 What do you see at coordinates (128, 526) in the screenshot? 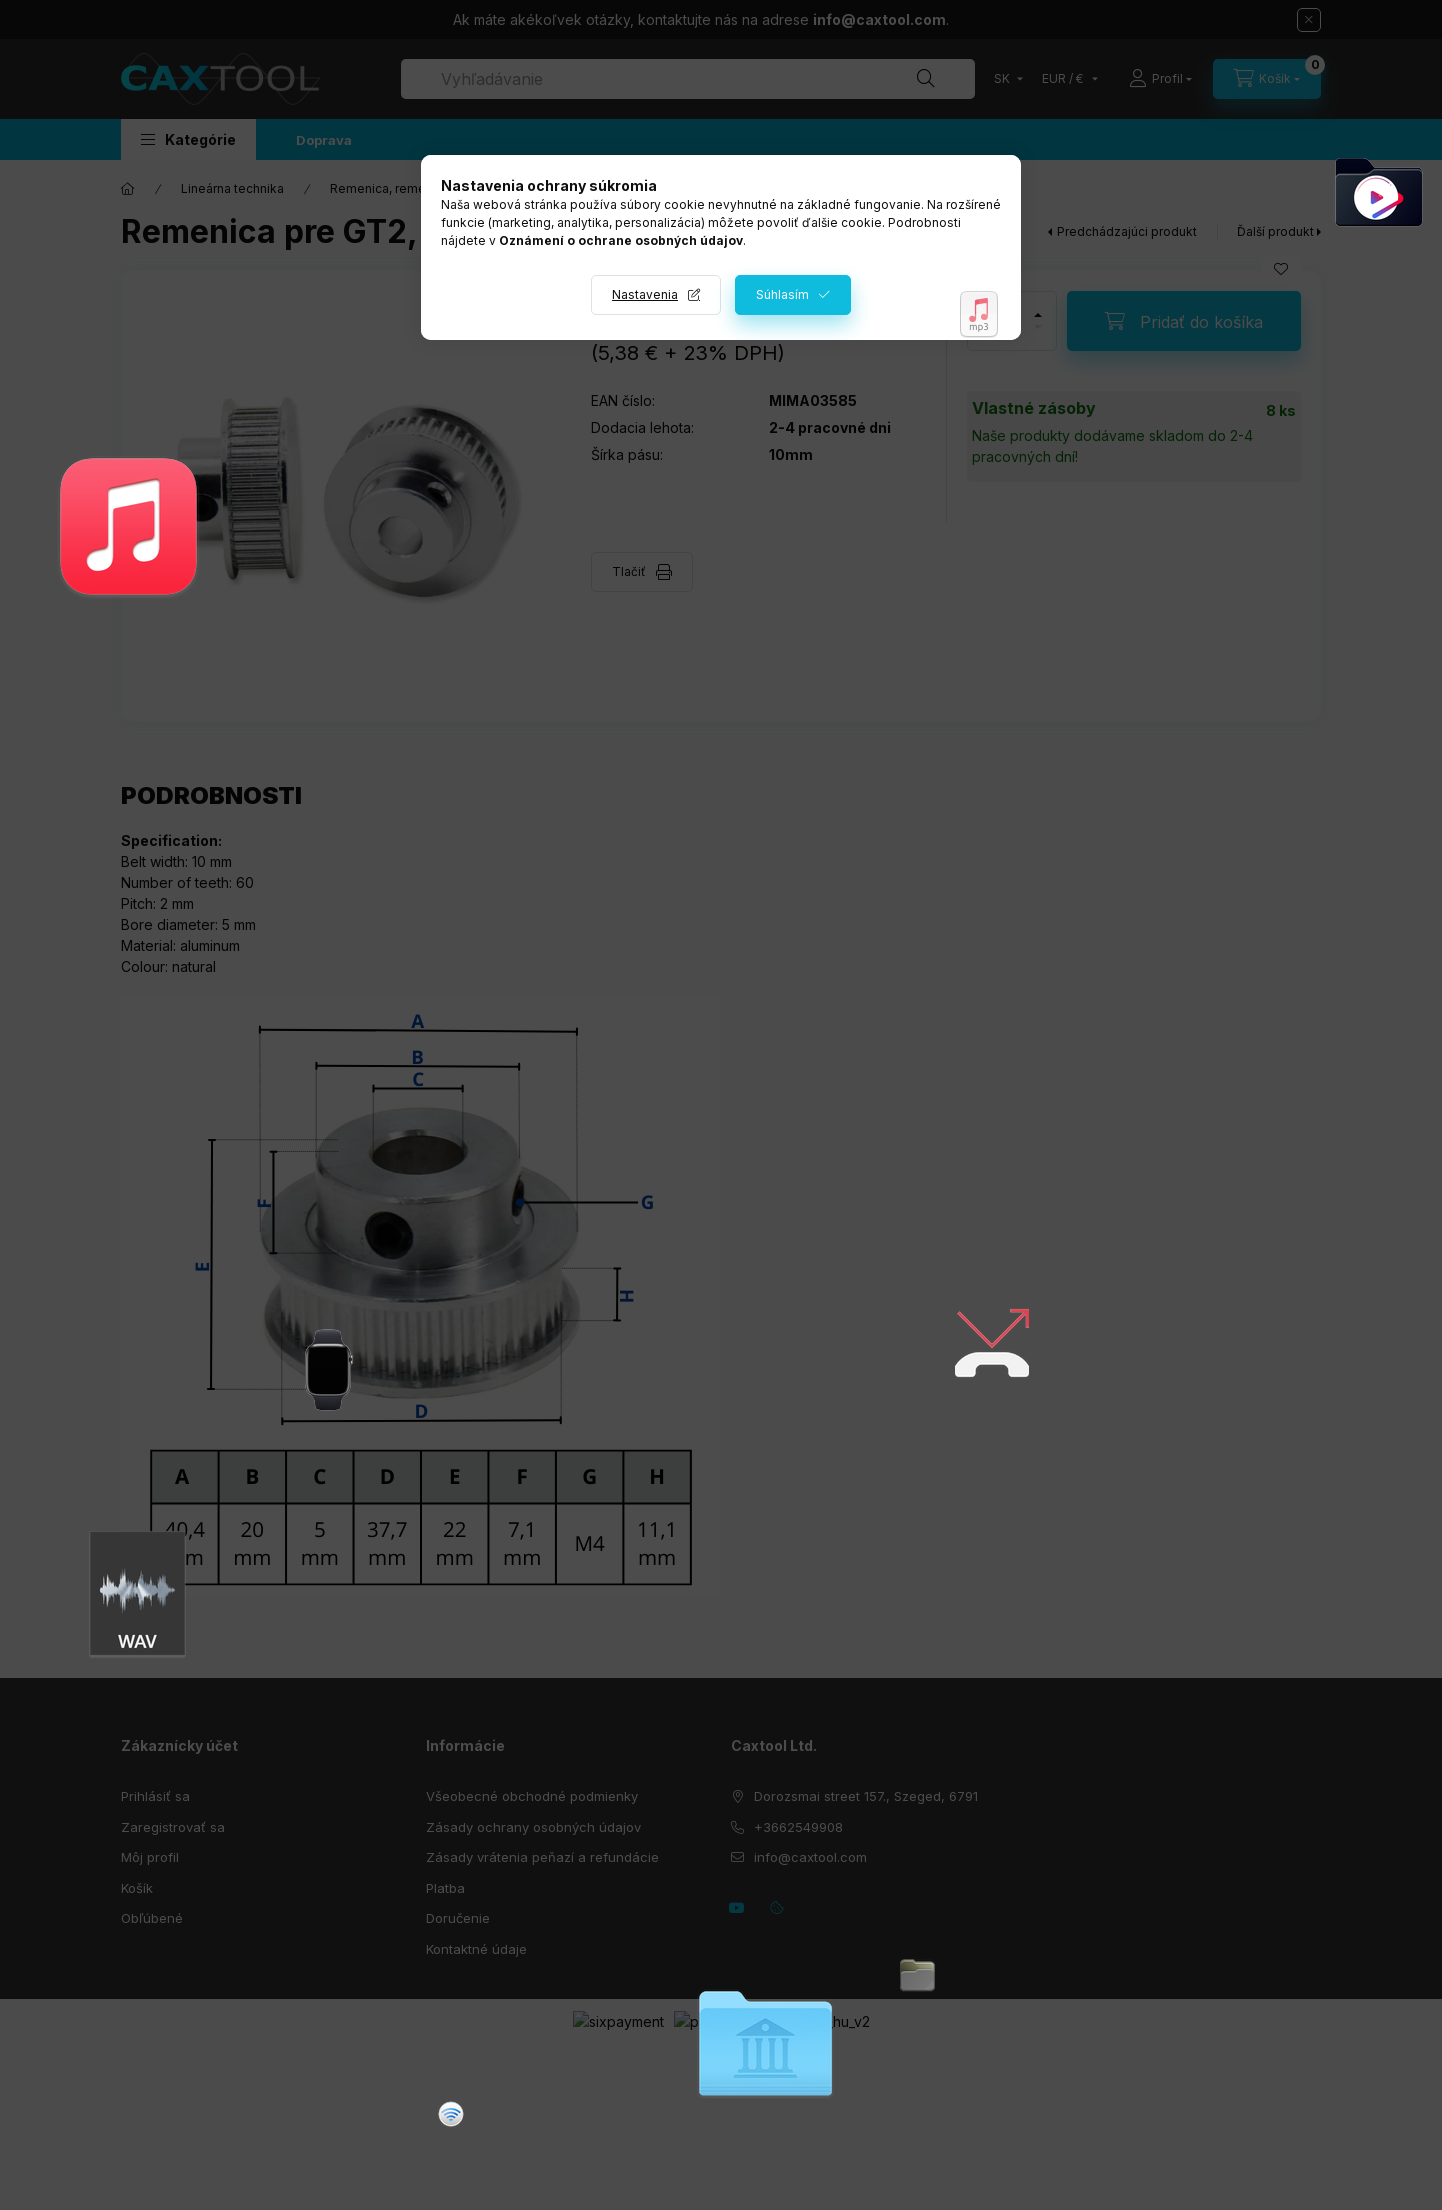
I see `open apple music app` at bounding box center [128, 526].